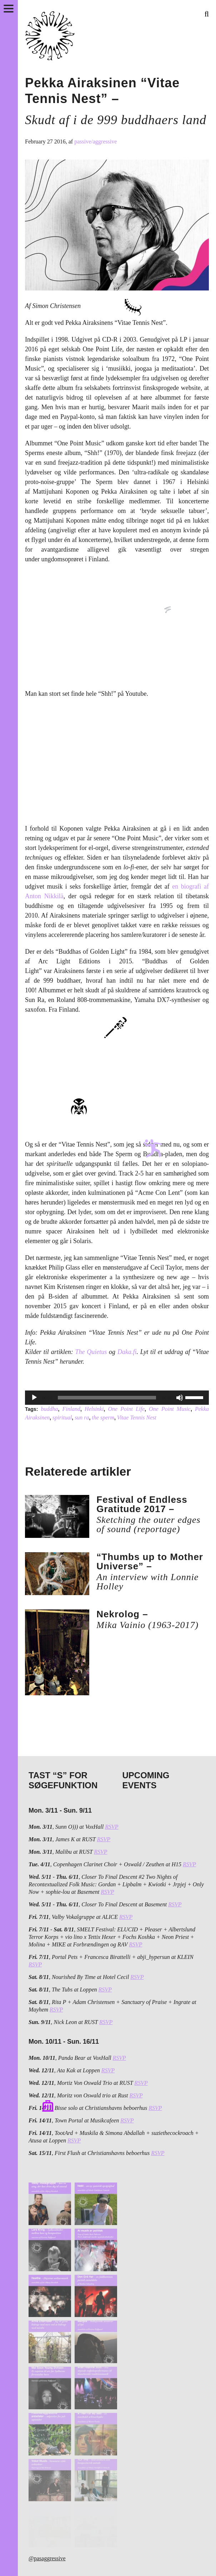 The width and height of the screenshot is (216, 2576). I want to click on access ball throwing or toss-related games, so click(153, 1148).